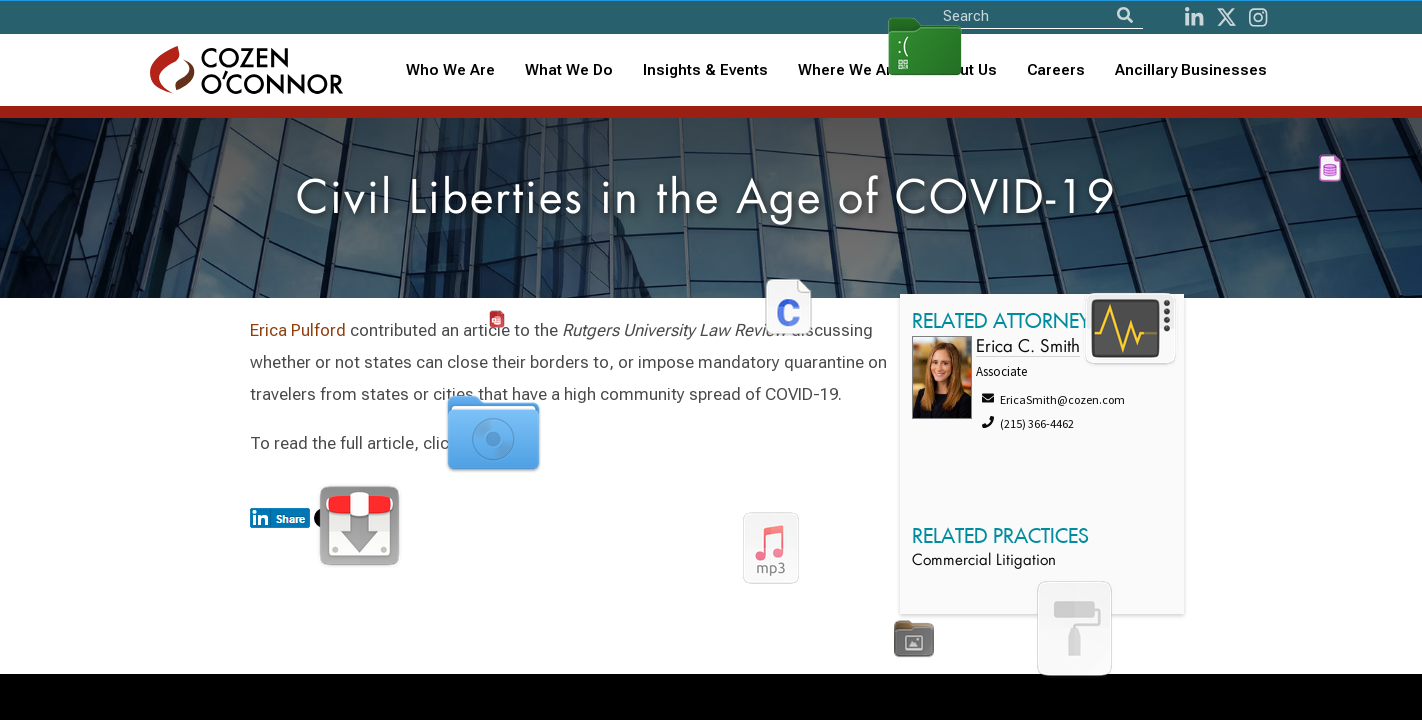 This screenshot has width=1422, height=720. Describe the element at coordinates (771, 548) in the screenshot. I see `an mp3 audio file` at that location.